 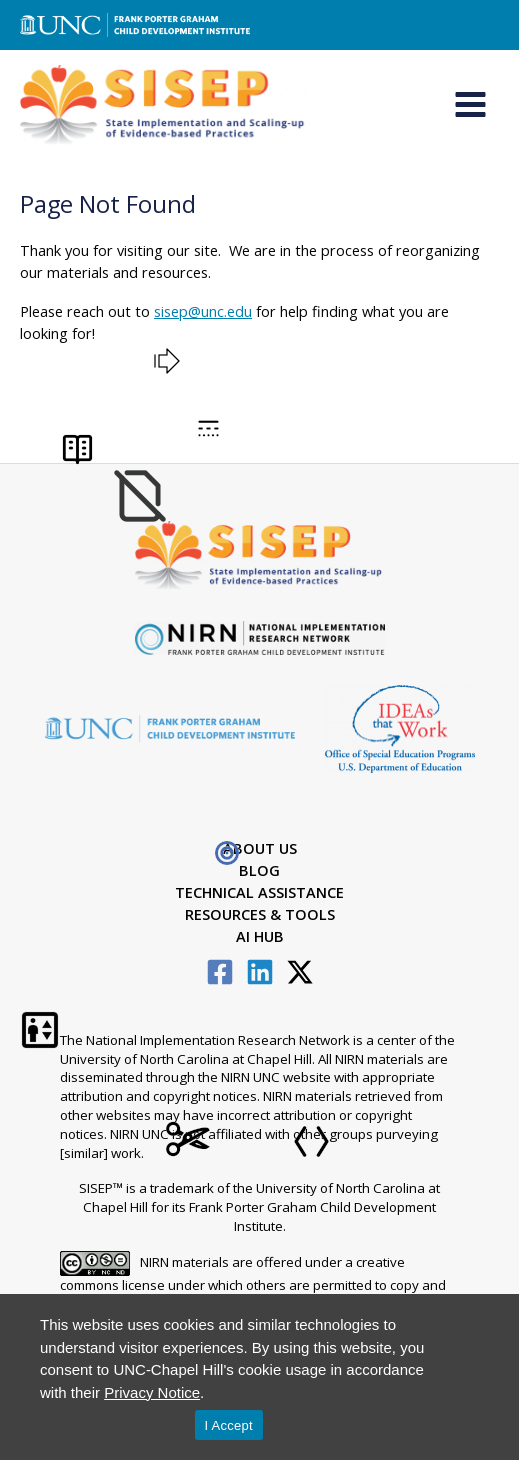 What do you see at coordinates (40, 1030) in the screenshot?
I see `indicates elevator access or location` at bounding box center [40, 1030].